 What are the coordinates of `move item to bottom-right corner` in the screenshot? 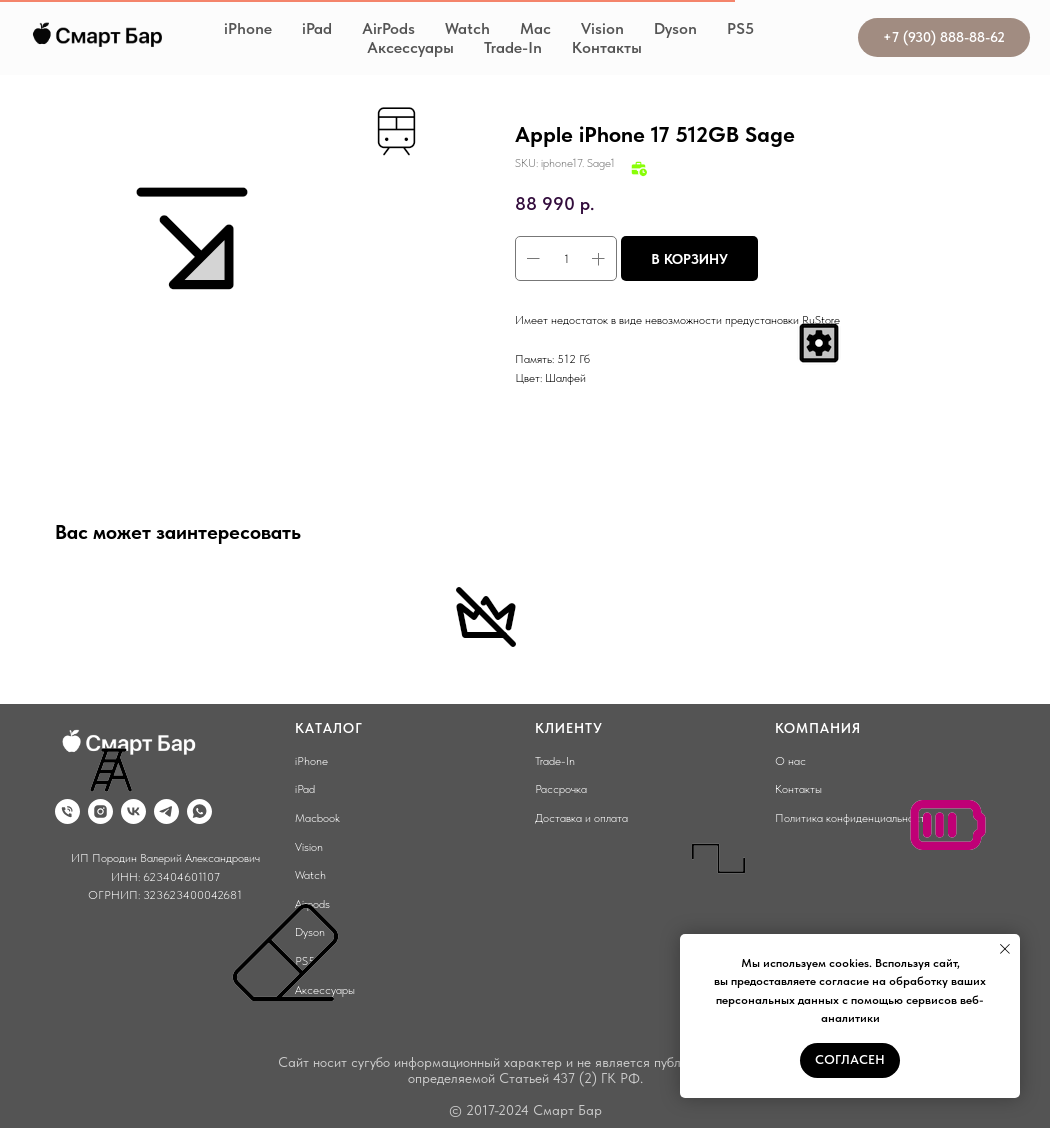 It's located at (192, 243).